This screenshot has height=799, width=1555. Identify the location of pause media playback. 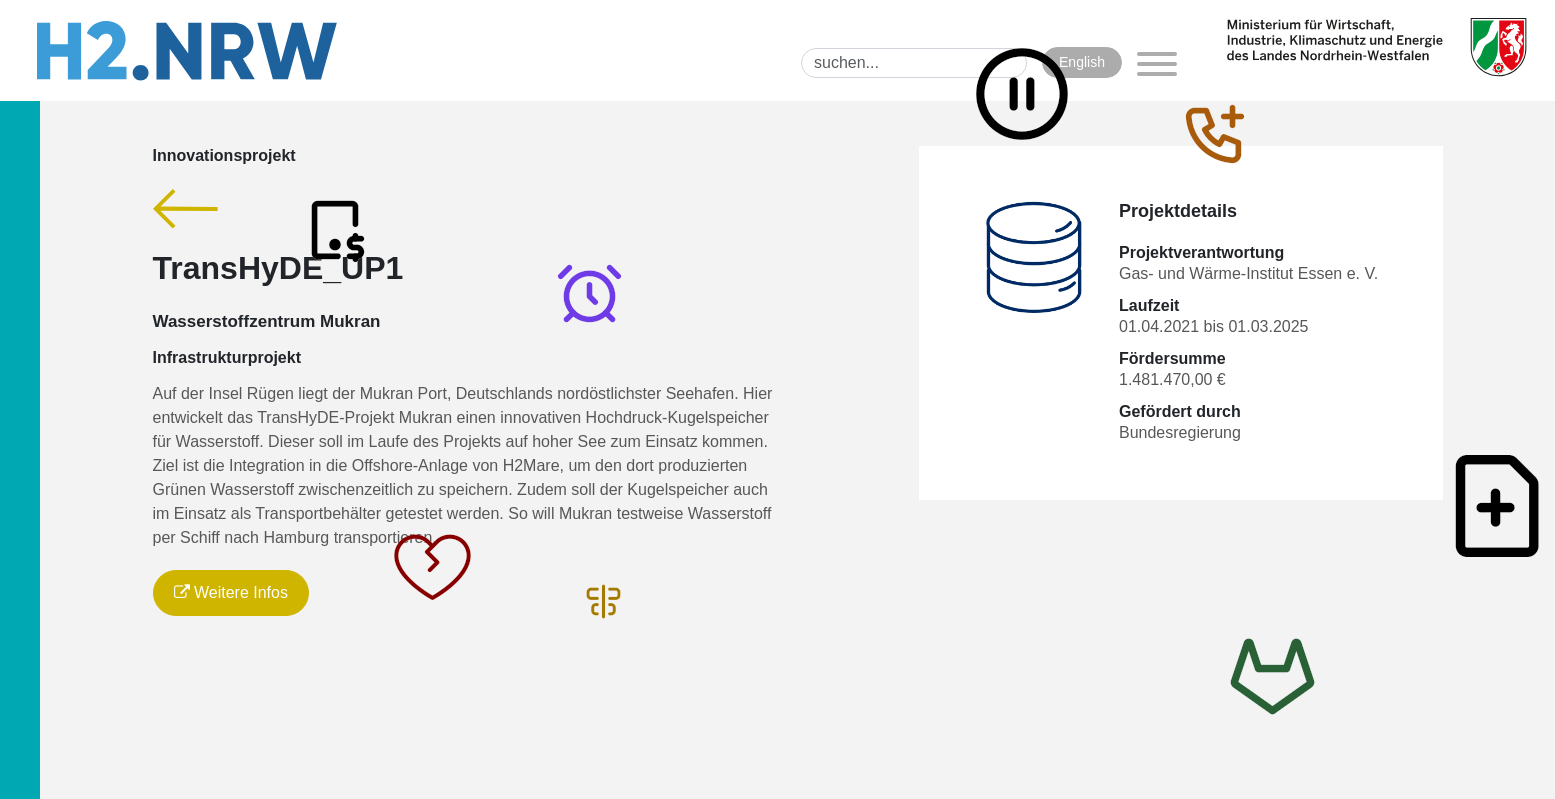
(1022, 94).